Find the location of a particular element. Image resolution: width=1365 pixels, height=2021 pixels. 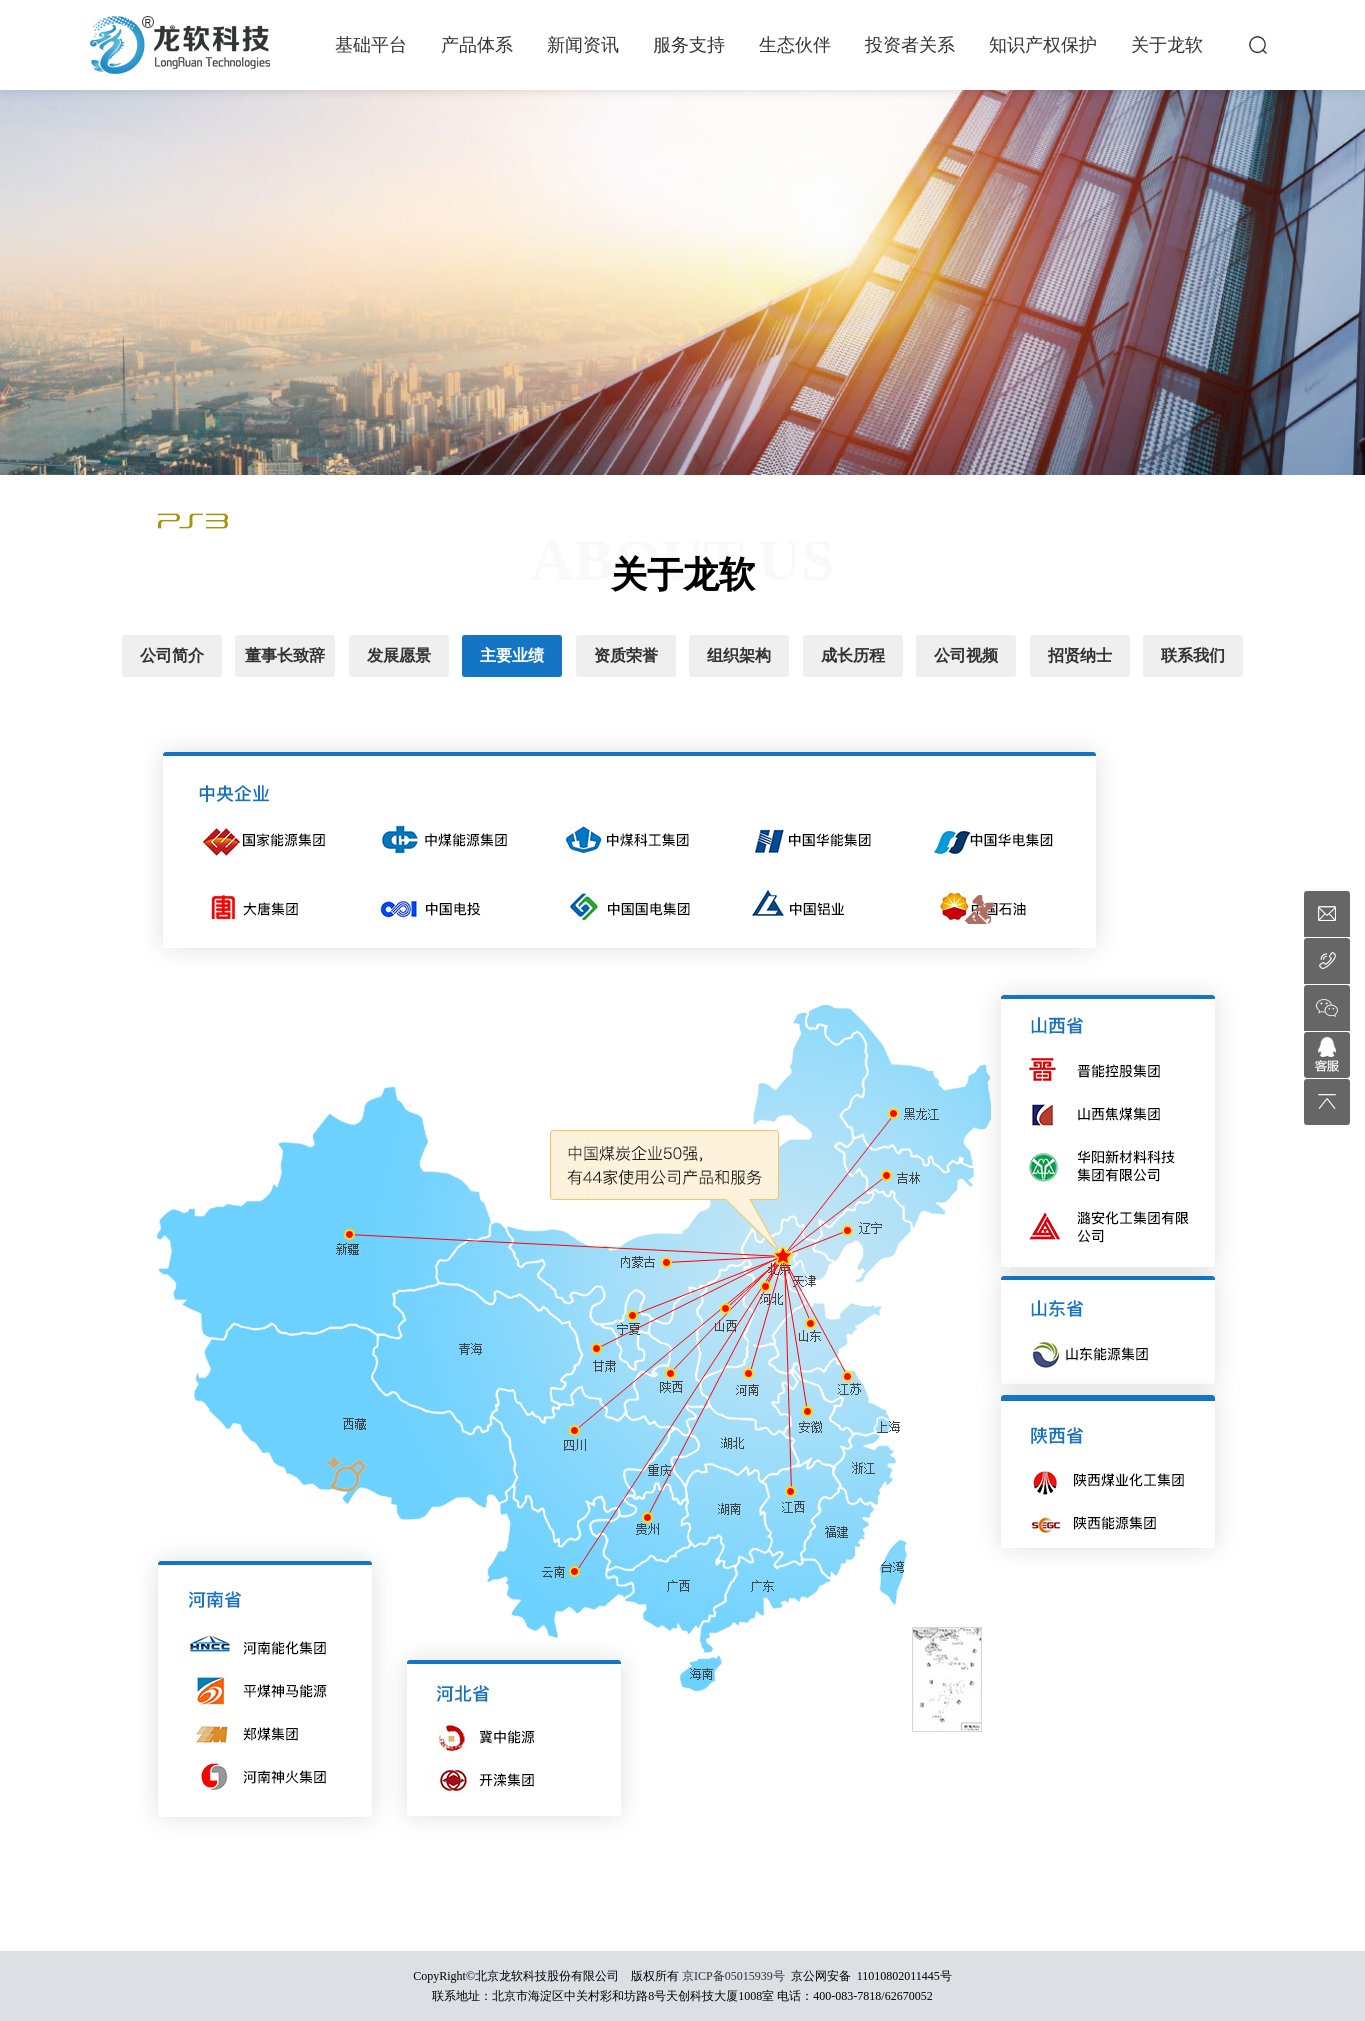

access AI-powered brush or painting tools is located at coordinates (347, 1476).